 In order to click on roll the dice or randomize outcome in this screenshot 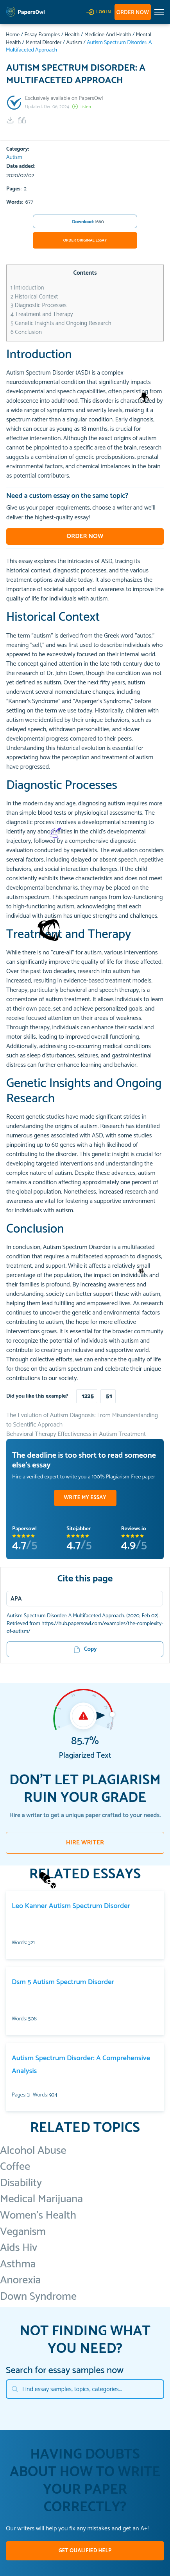, I will do `click(48, 1880)`.